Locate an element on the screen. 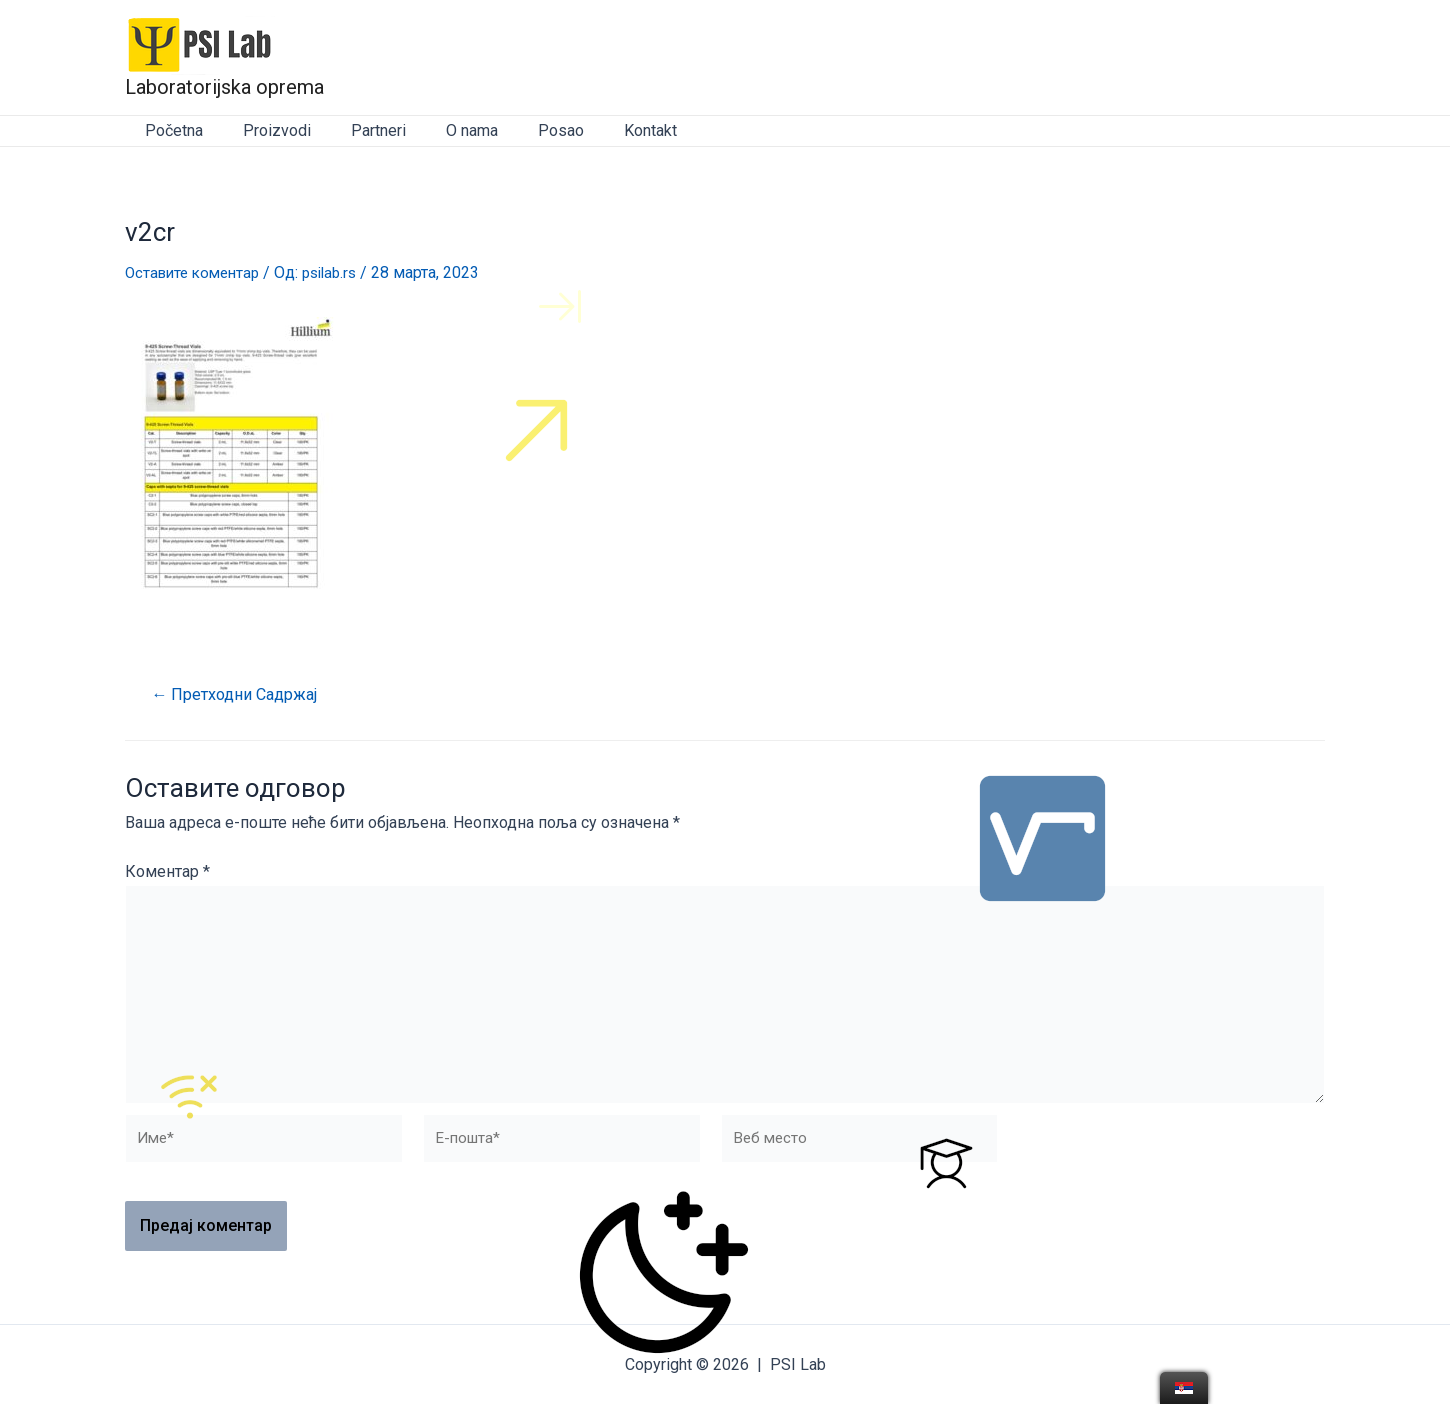  insert square root symbol is located at coordinates (1042, 838).